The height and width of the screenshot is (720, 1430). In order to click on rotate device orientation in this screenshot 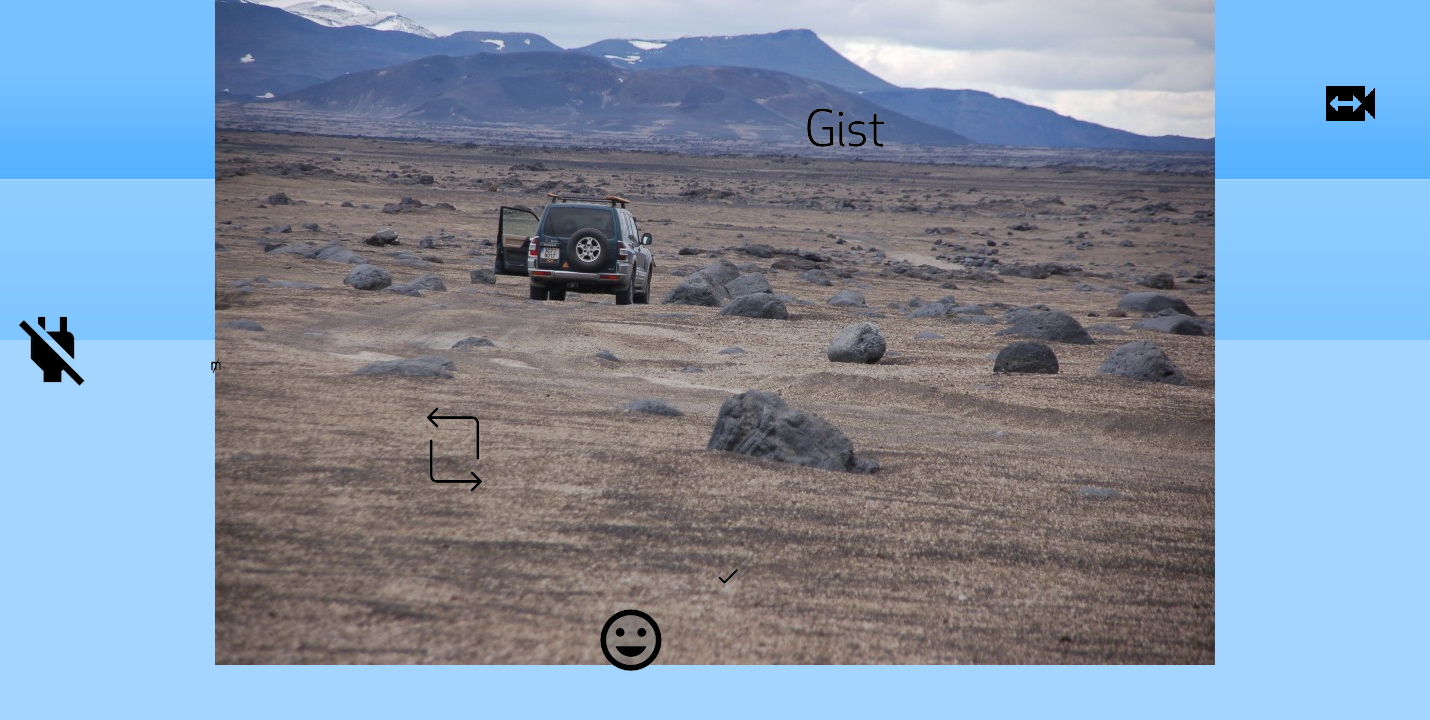, I will do `click(454, 449)`.